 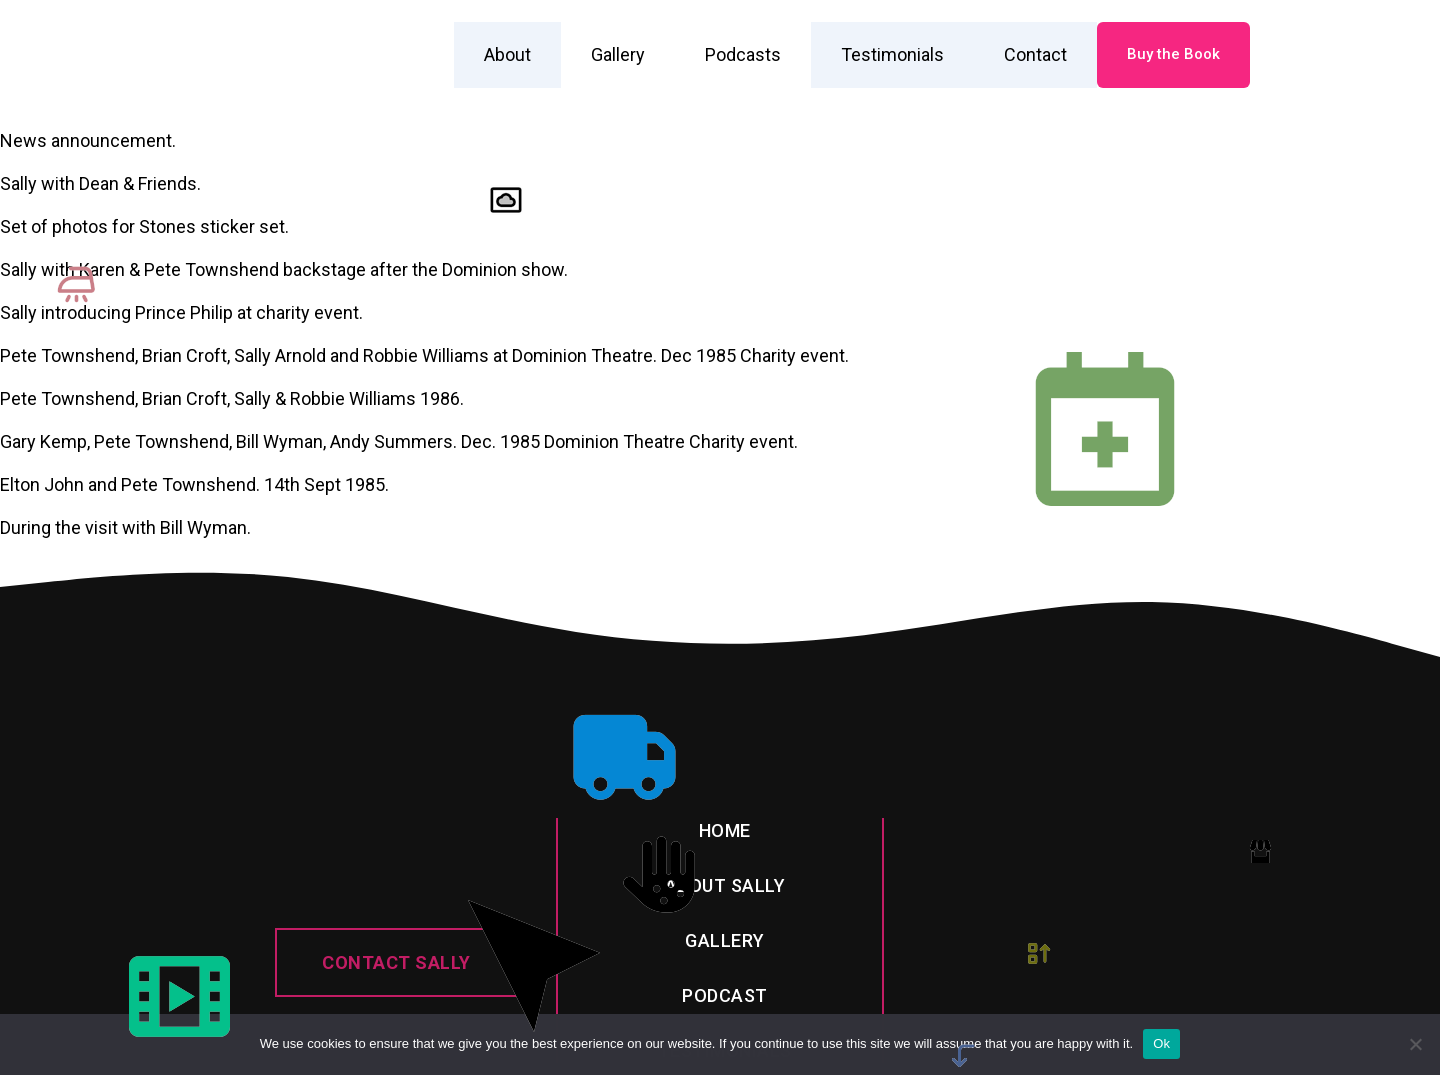 What do you see at coordinates (624, 754) in the screenshot?
I see `view shipping or delivery status` at bounding box center [624, 754].